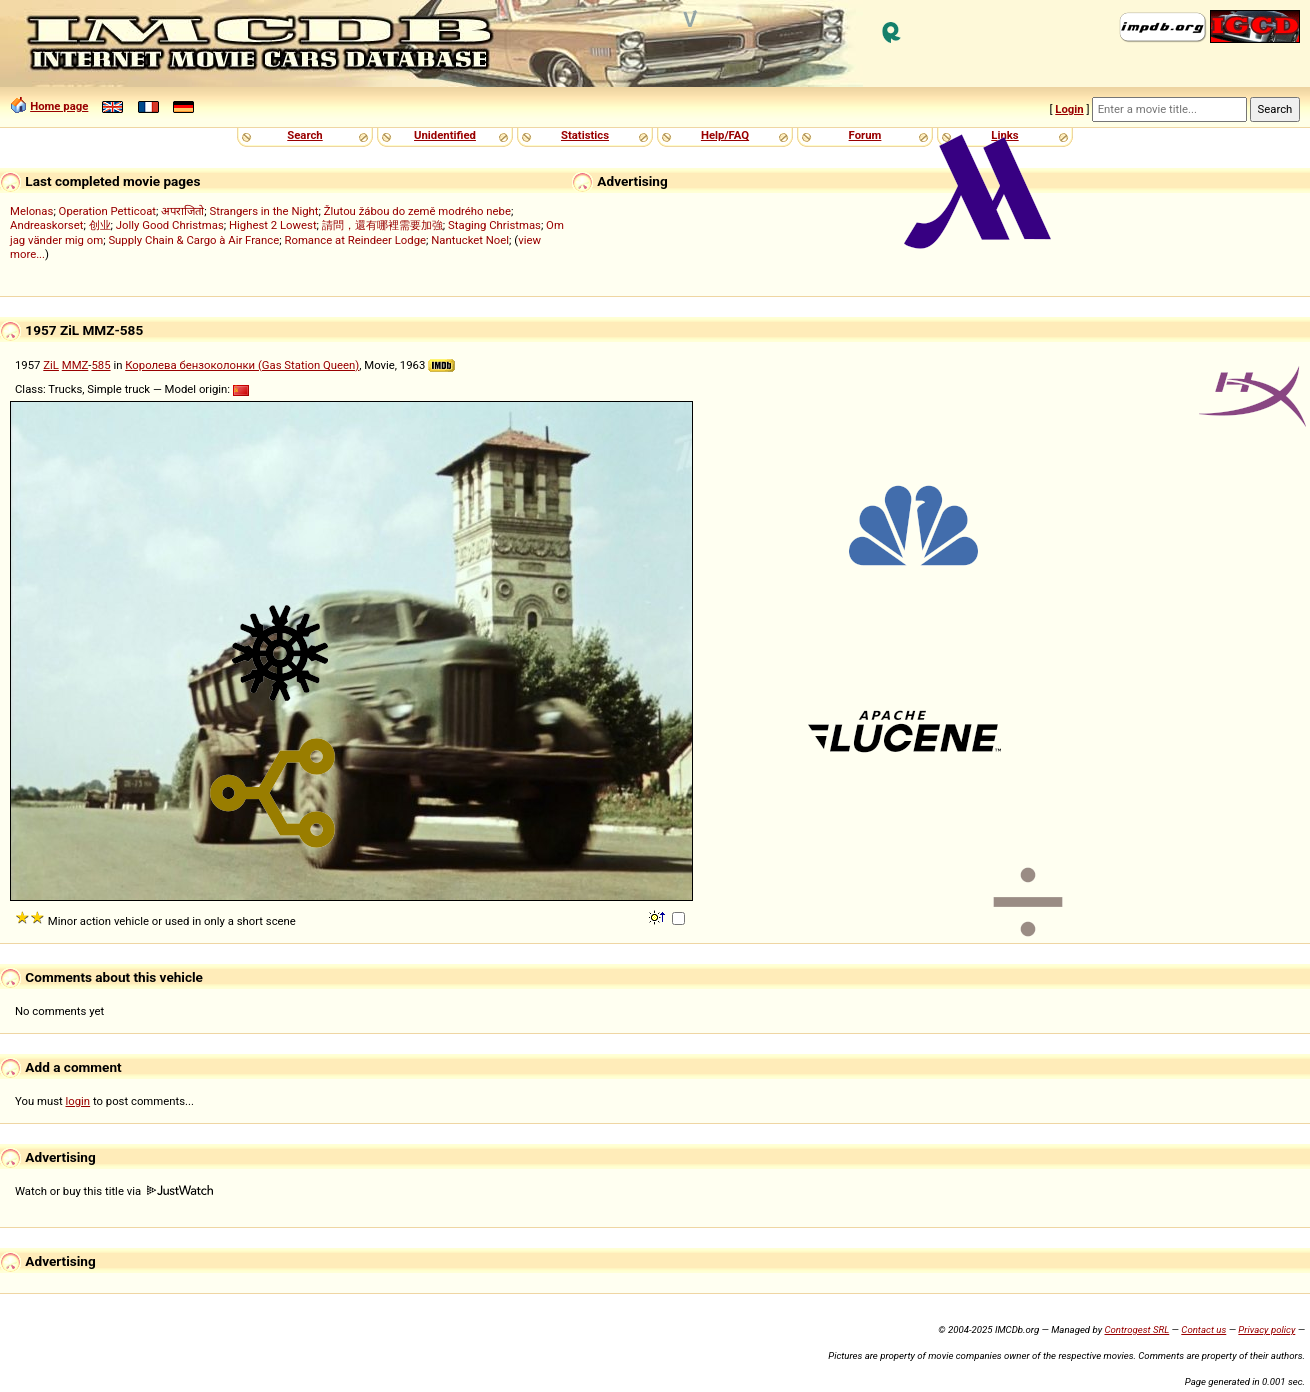  What do you see at coordinates (913, 525) in the screenshot?
I see `NBC network branding or logo` at bounding box center [913, 525].